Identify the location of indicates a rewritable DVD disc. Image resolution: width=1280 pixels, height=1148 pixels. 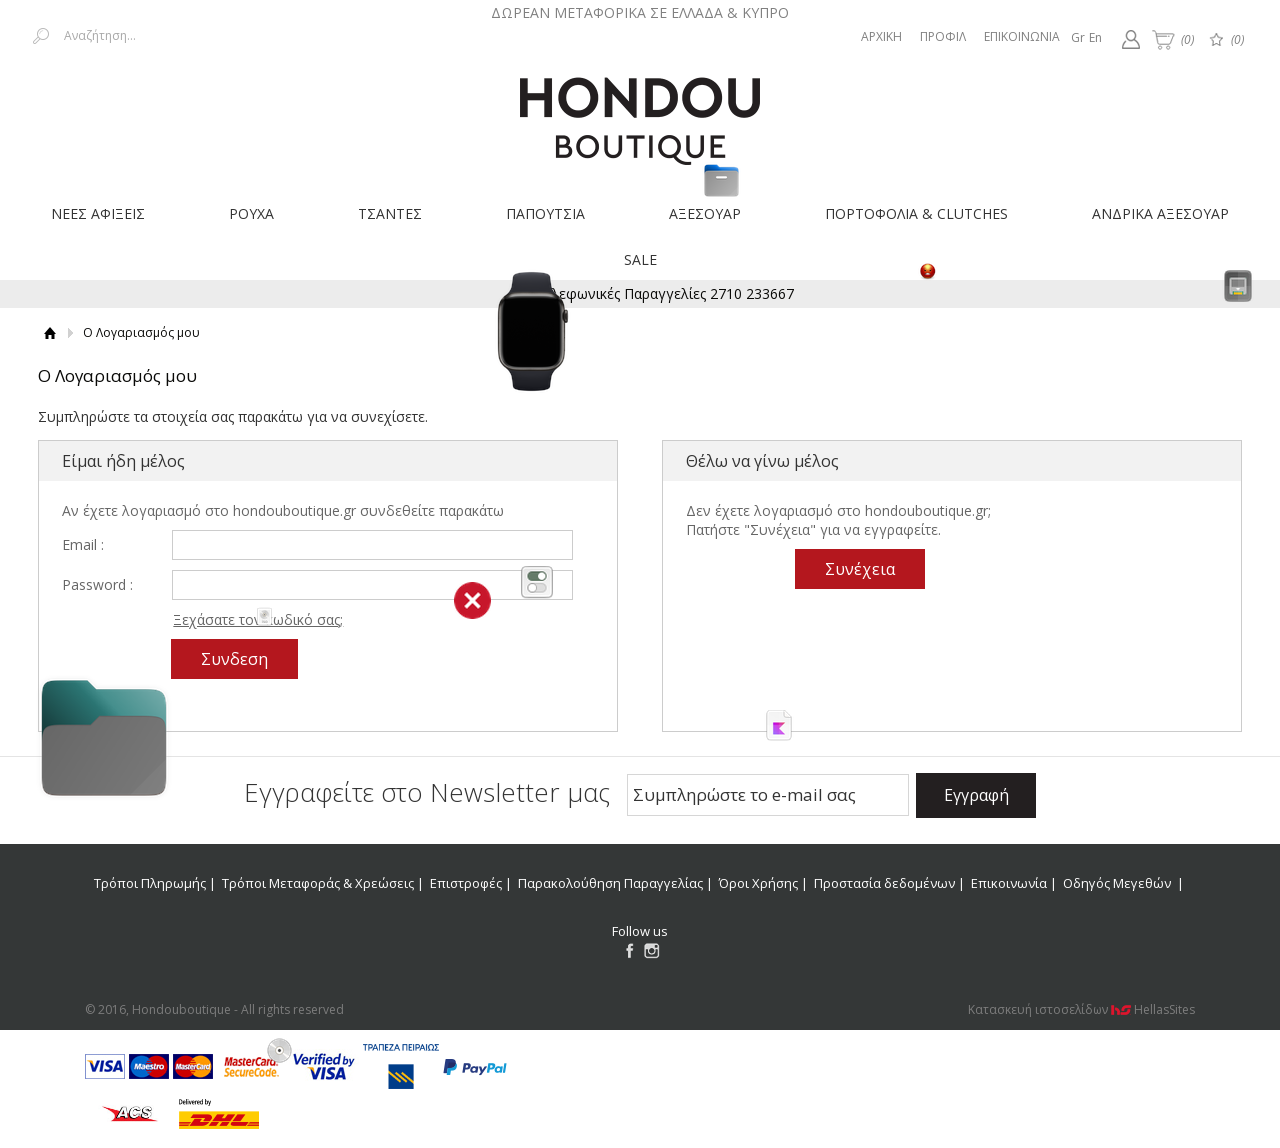
(279, 1050).